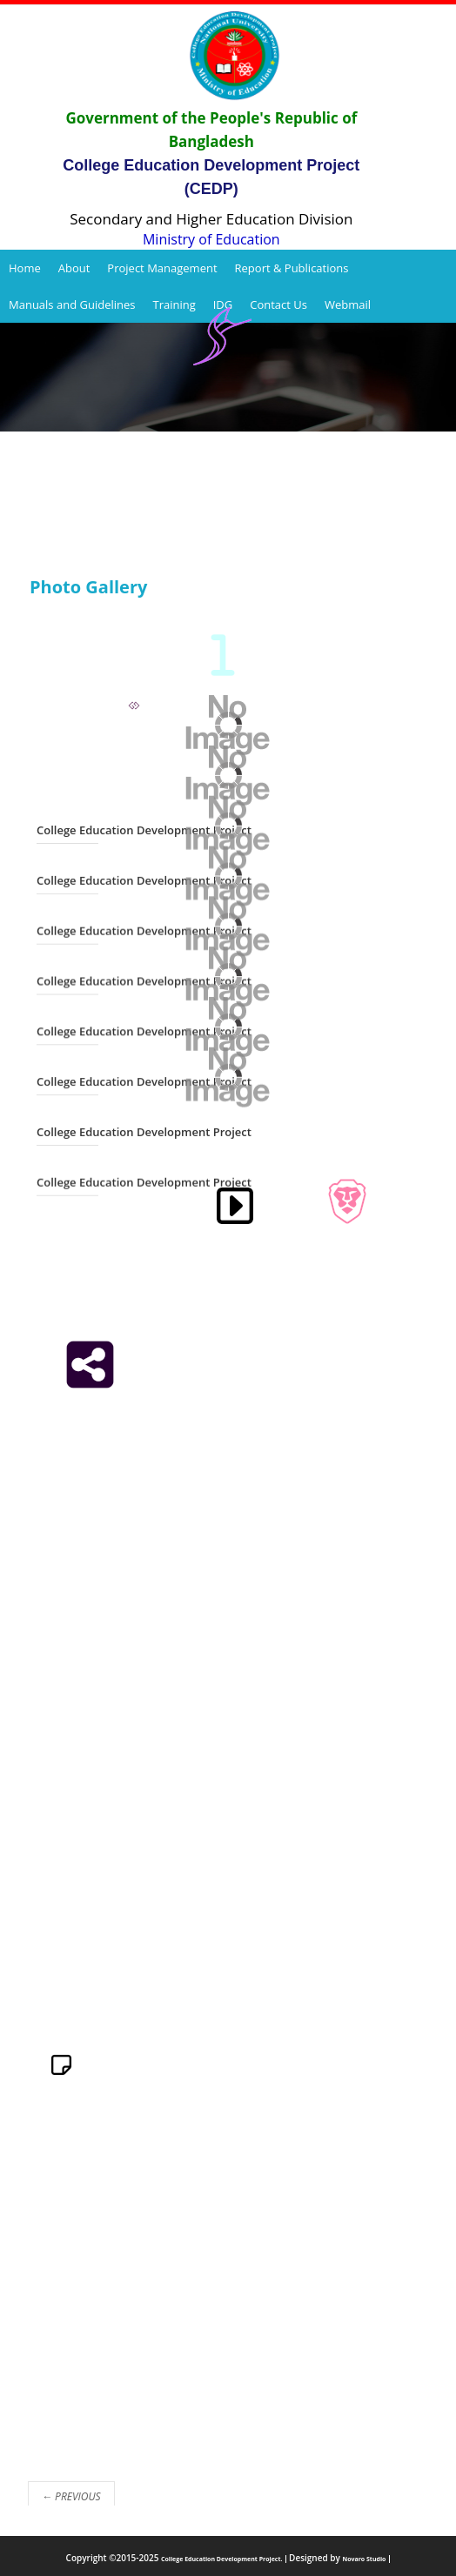 Image resolution: width=456 pixels, height=2576 pixels. What do you see at coordinates (90, 1364) in the screenshot?
I see `share content to social media or other apps` at bounding box center [90, 1364].